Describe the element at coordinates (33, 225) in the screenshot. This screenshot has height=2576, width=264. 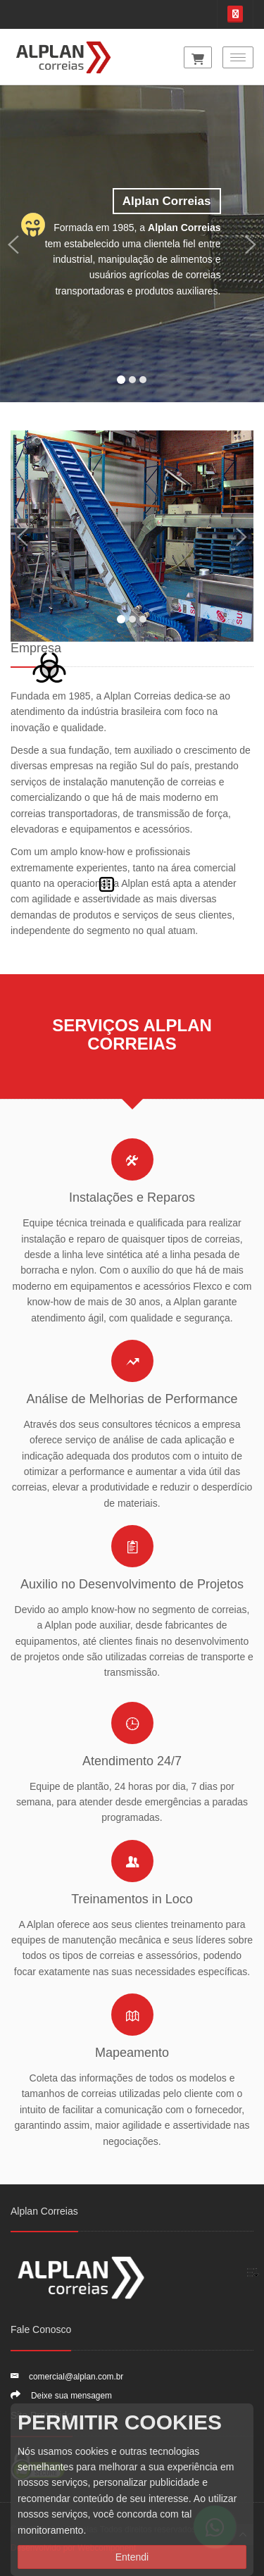
I see `react with a playful or silly expression` at that location.